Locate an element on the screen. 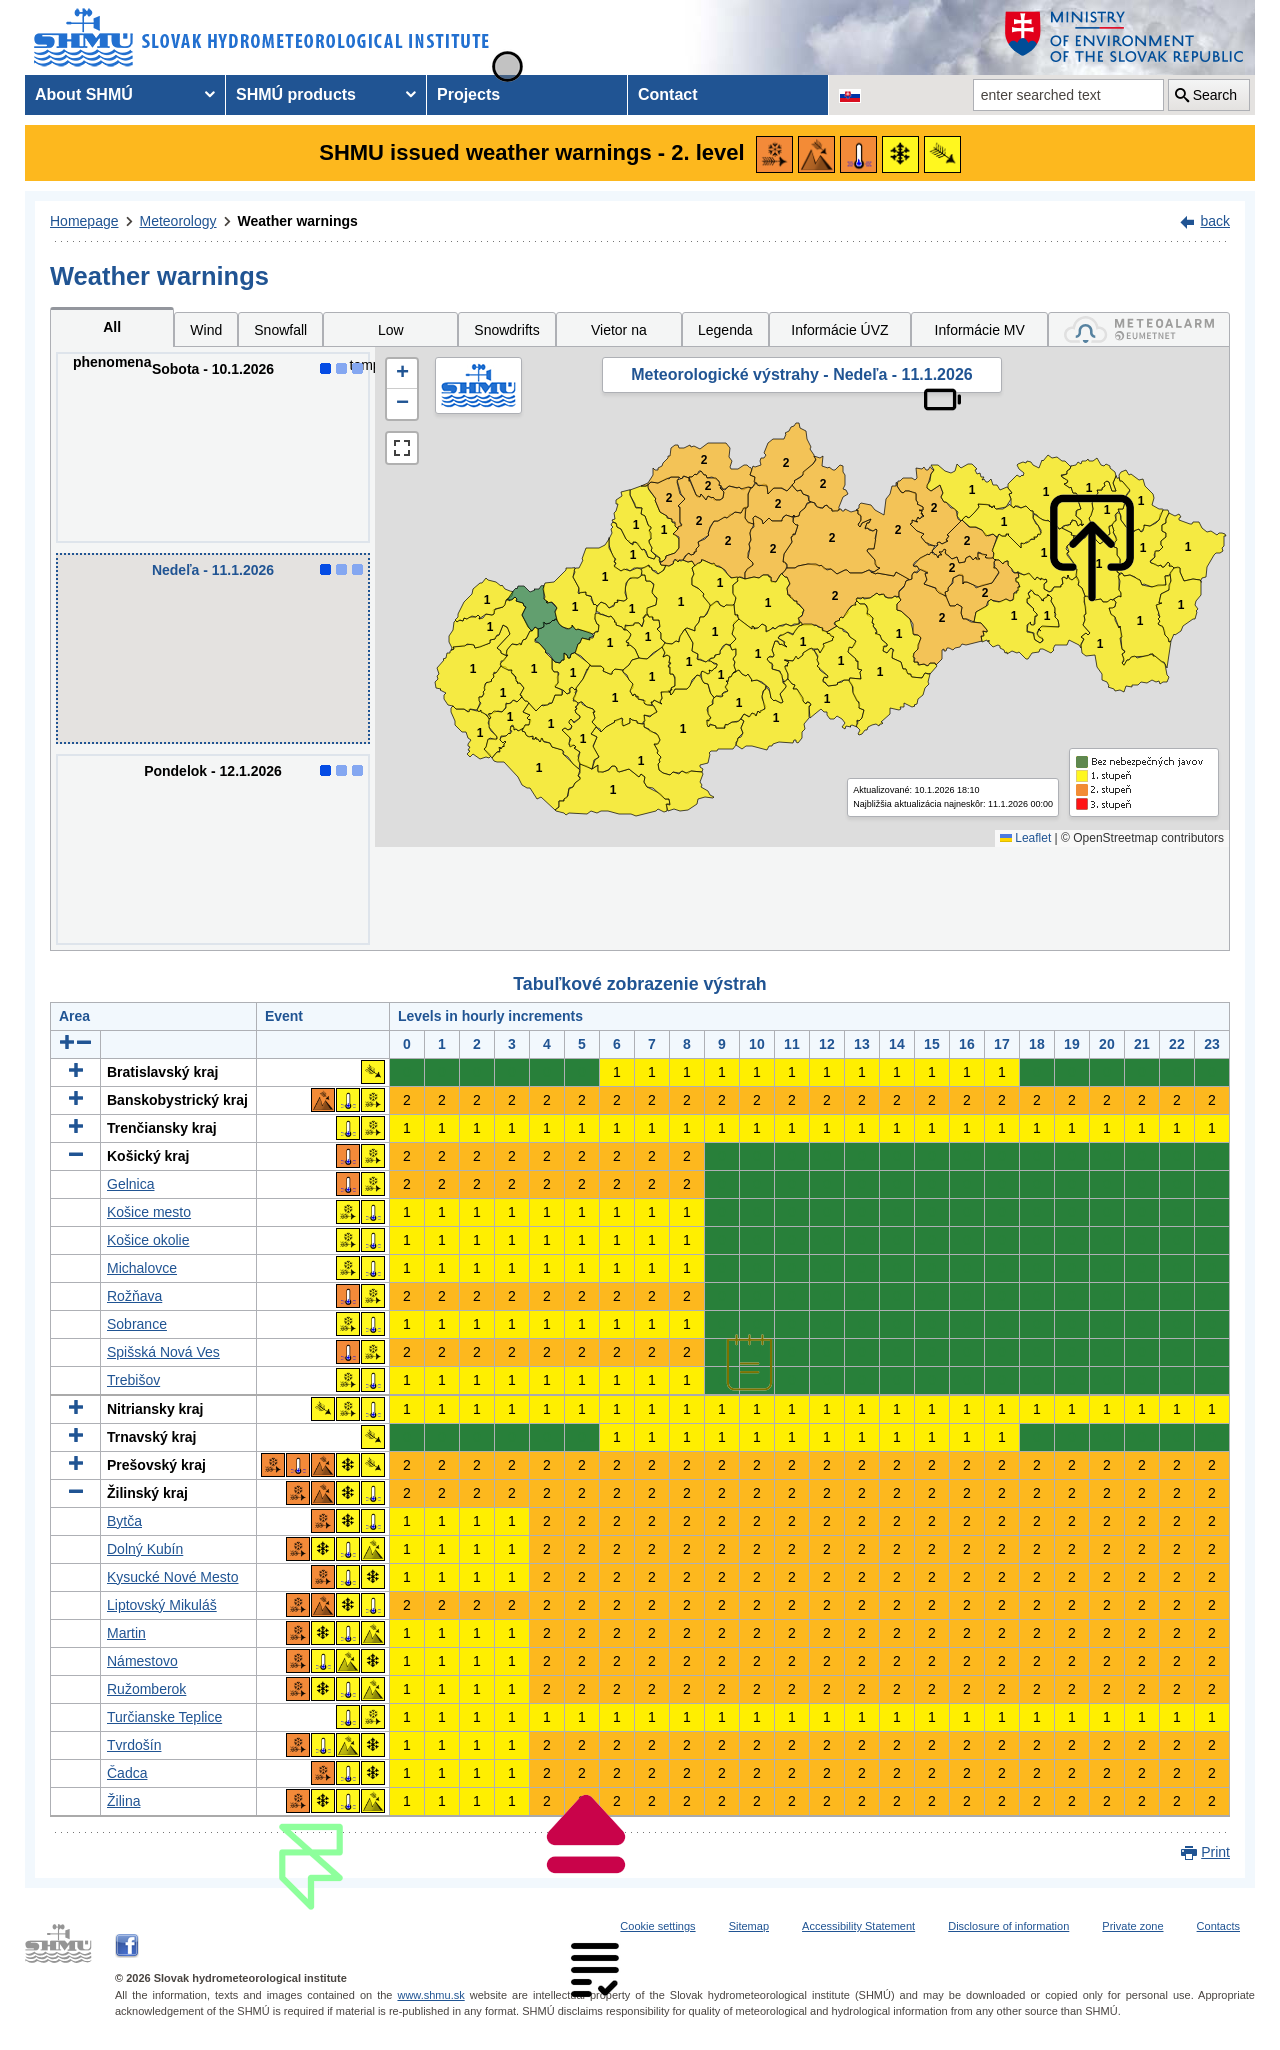 Image resolution: width=1280 pixels, height=2050 pixels. eject media or removable device is located at coordinates (586, 1834).